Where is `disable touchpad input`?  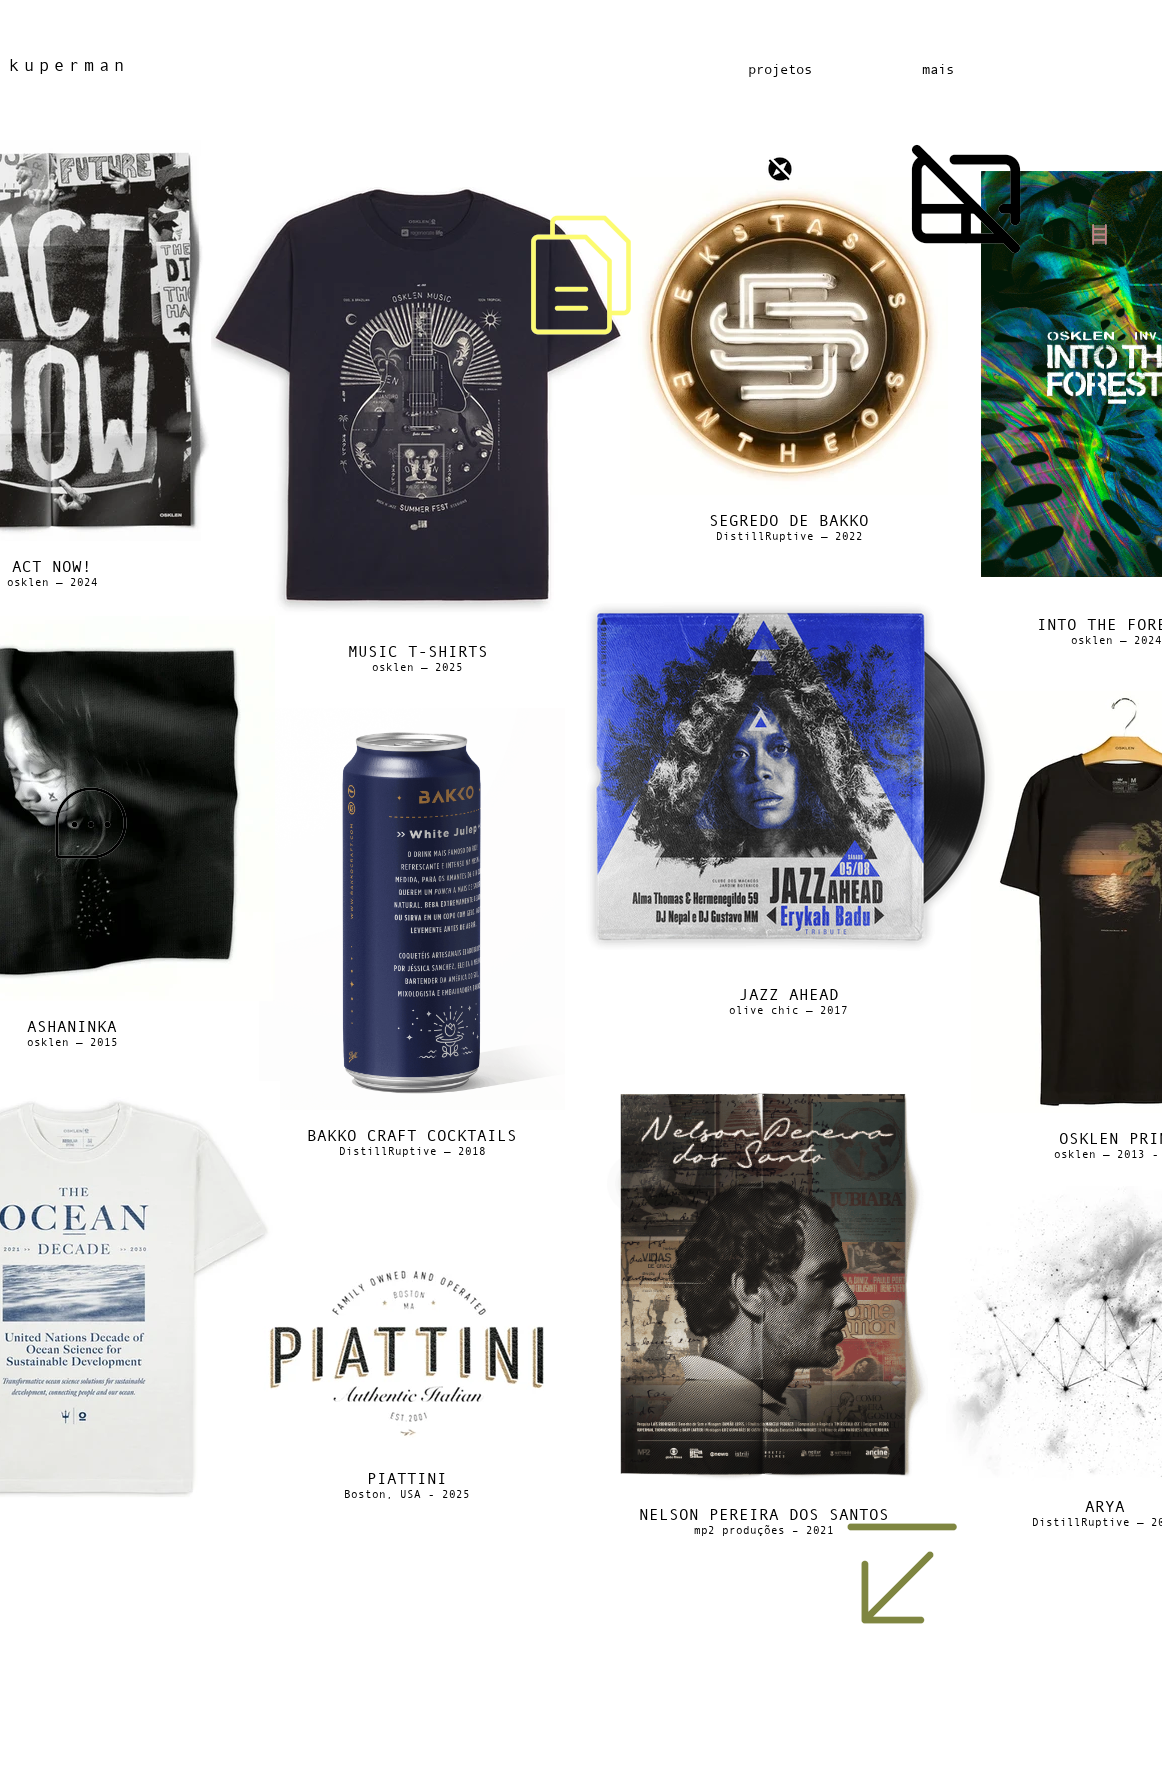
disable touchpad input is located at coordinates (966, 199).